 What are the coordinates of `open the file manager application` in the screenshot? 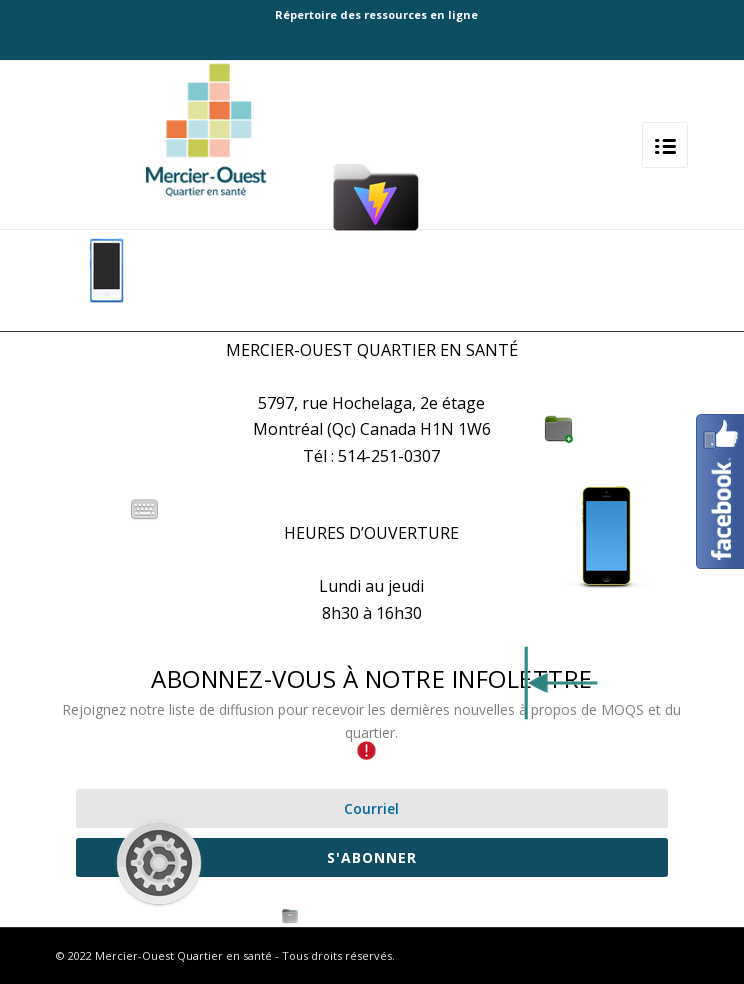 It's located at (290, 916).